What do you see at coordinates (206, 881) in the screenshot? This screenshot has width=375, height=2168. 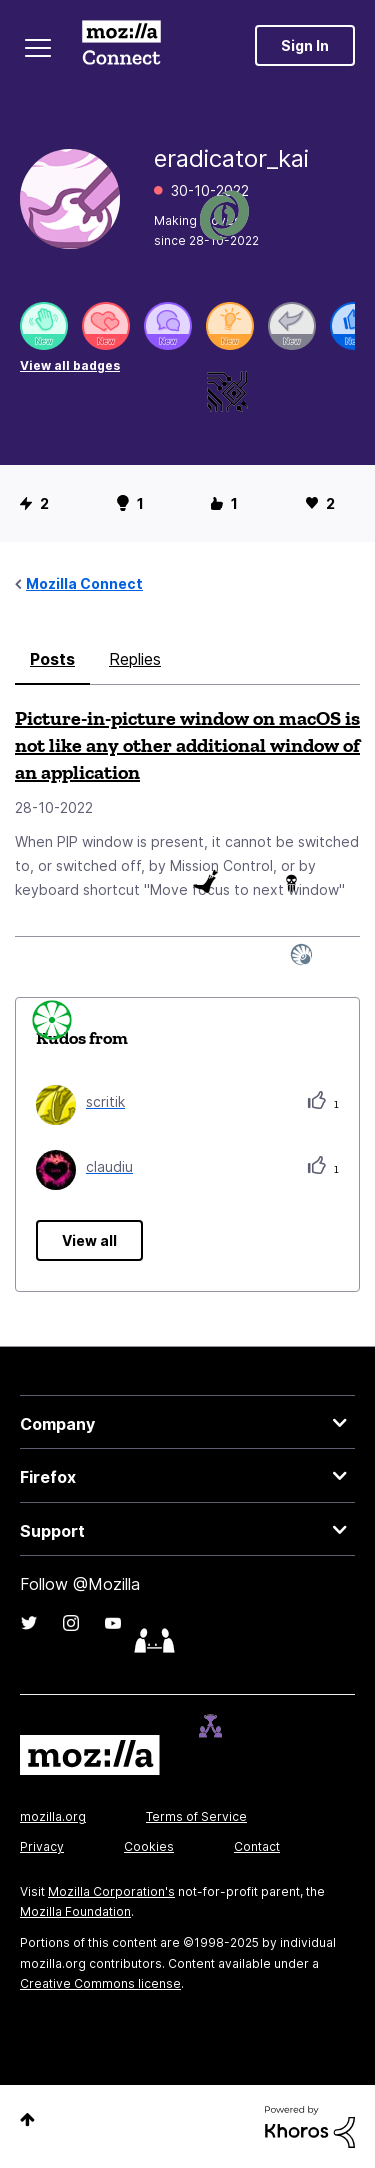 I see `indicates character injury or damage state` at bounding box center [206, 881].